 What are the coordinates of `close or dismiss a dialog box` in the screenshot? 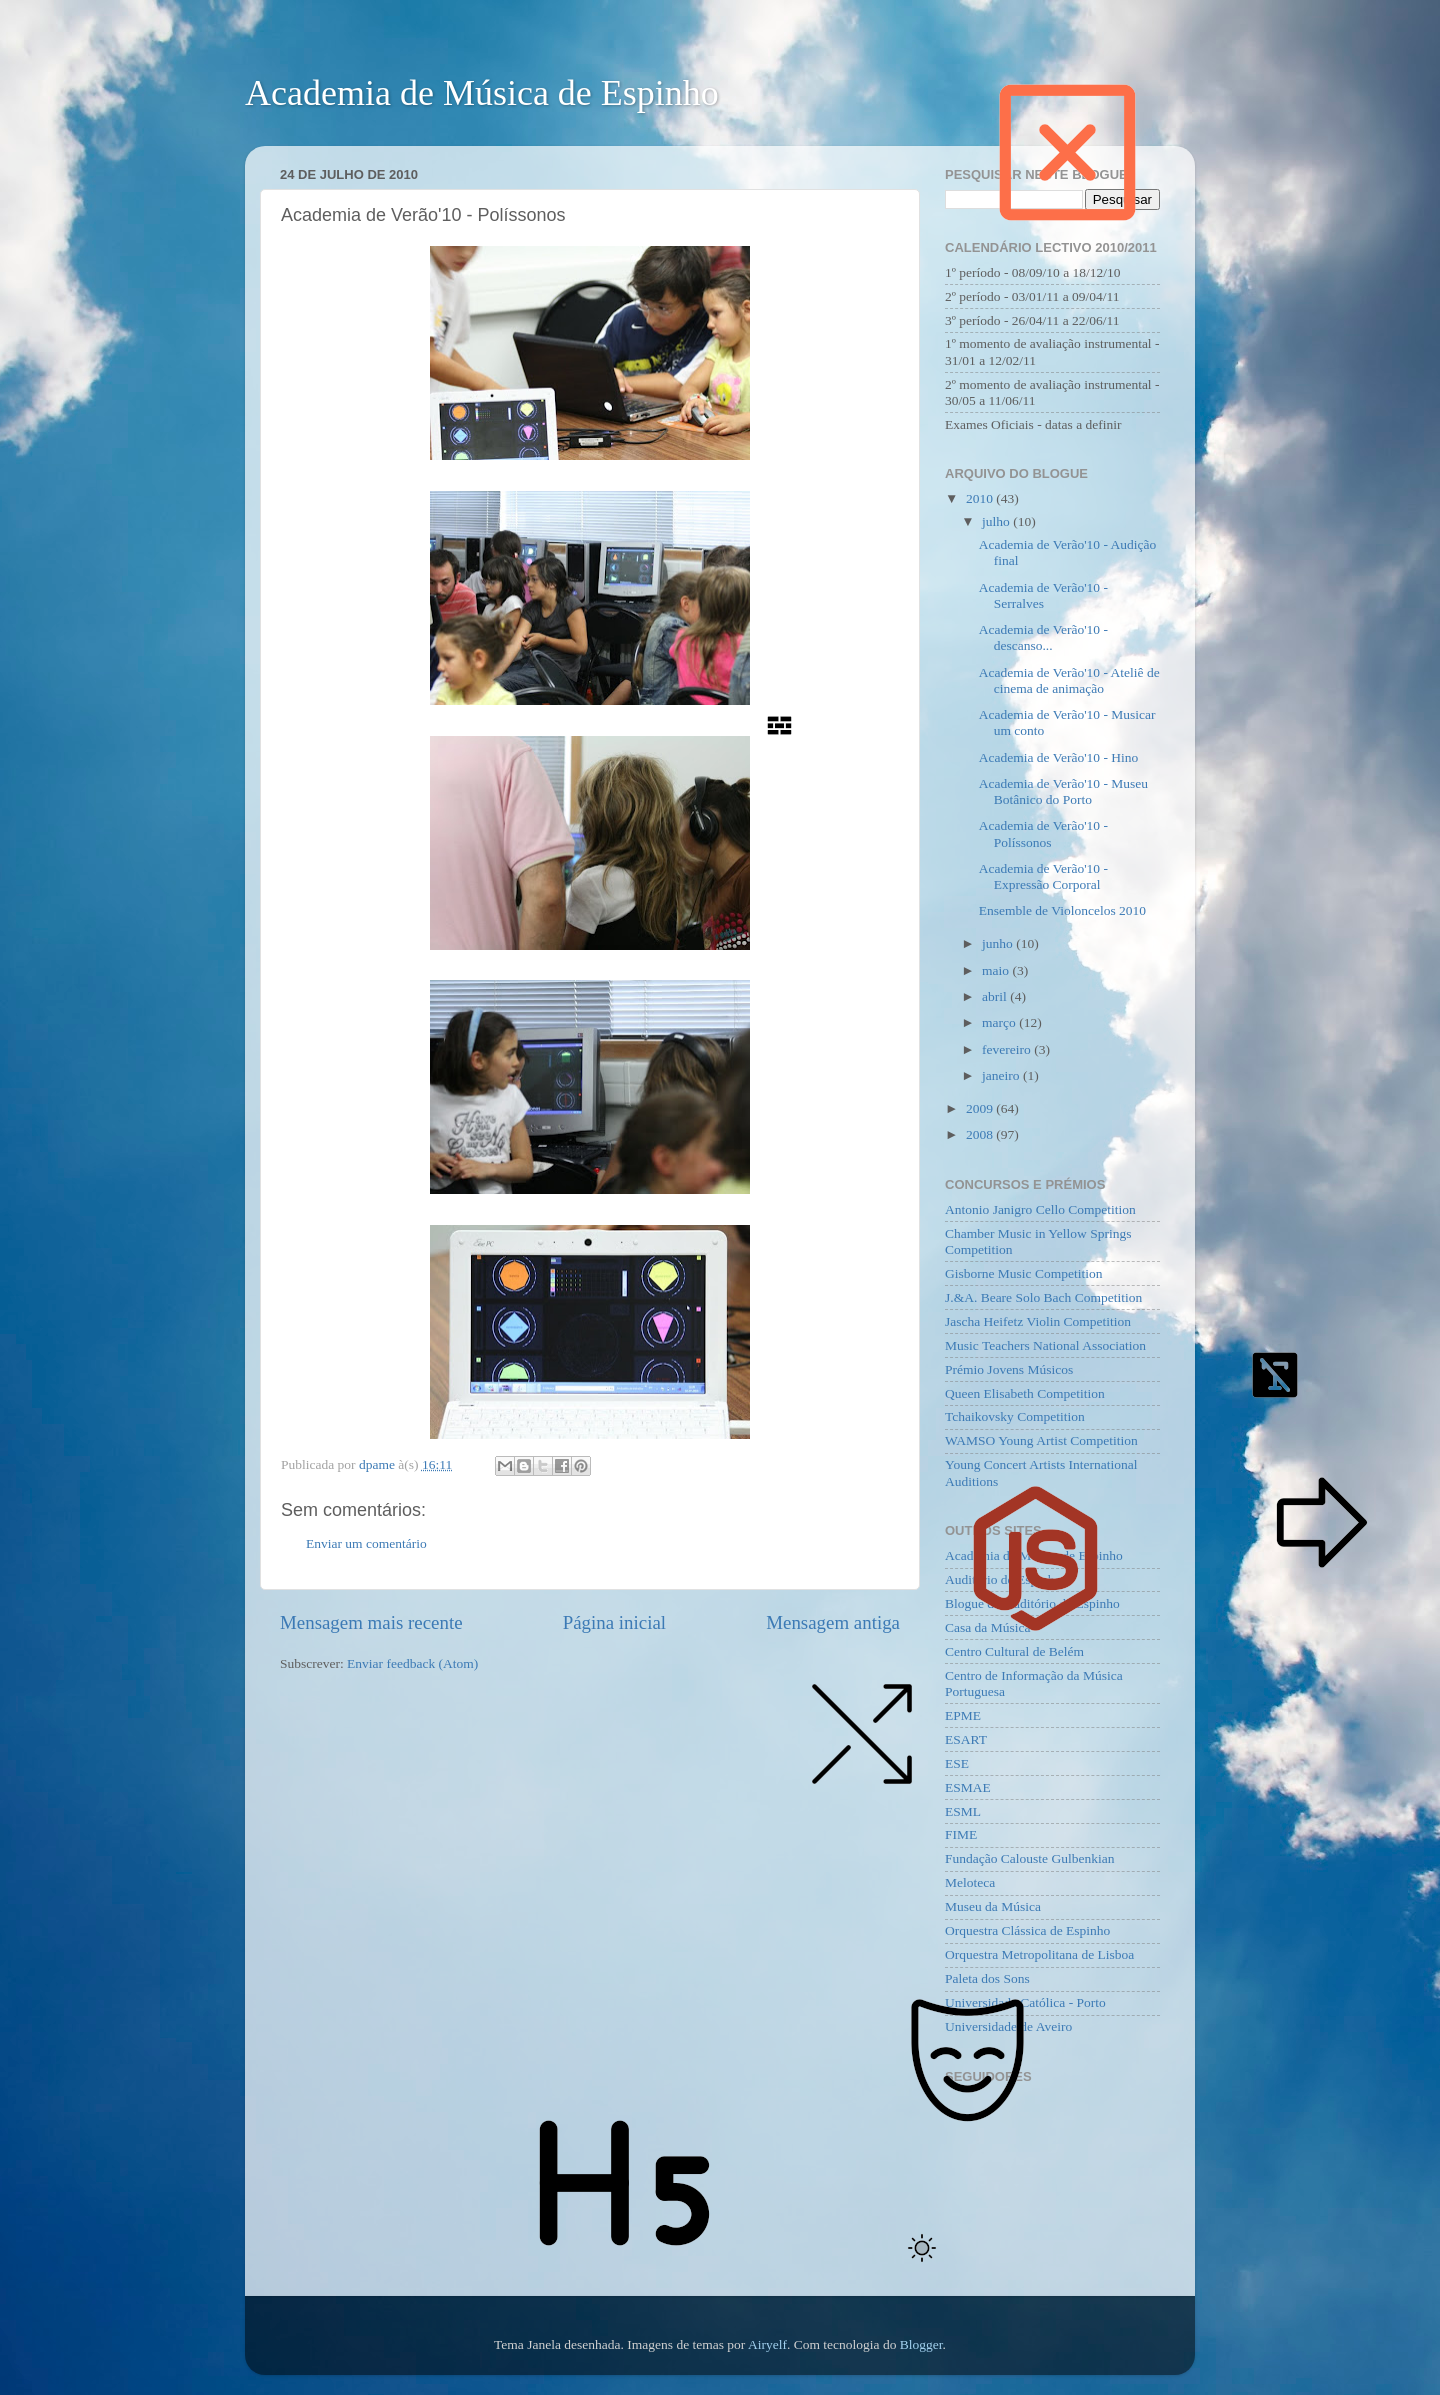 It's located at (1067, 152).